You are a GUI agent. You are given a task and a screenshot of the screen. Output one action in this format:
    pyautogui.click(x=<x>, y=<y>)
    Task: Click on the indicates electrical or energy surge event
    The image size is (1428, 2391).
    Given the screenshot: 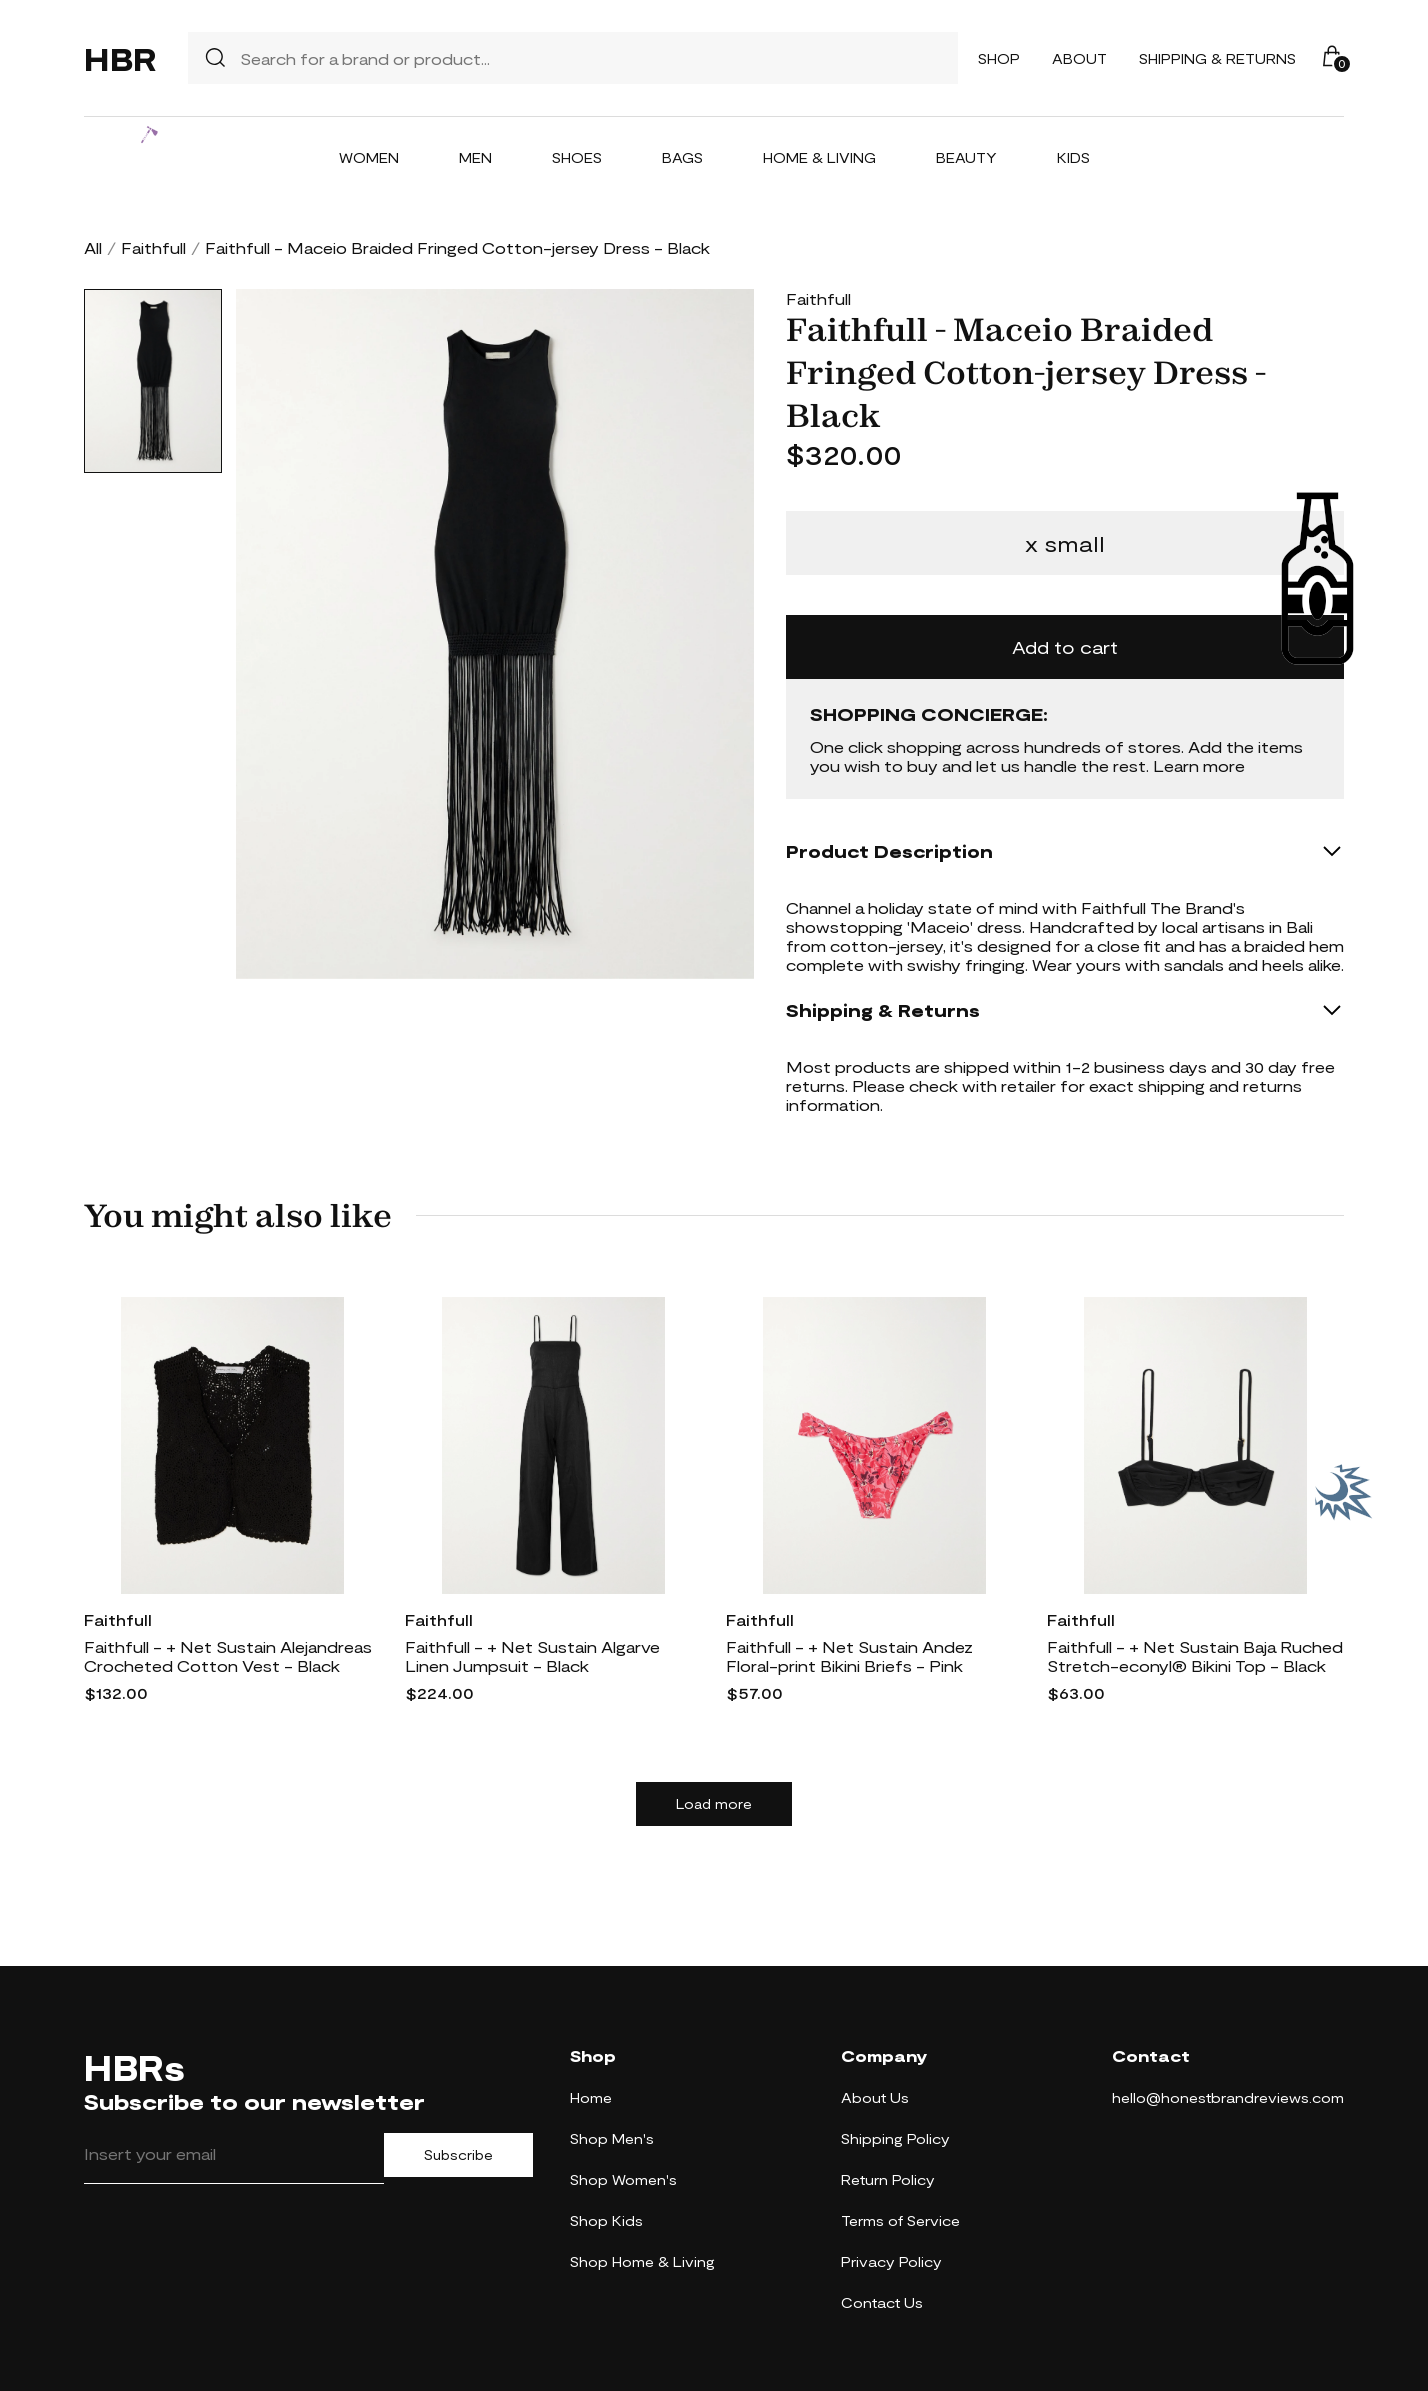 What is the action you would take?
    pyautogui.click(x=1344, y=1492)
    